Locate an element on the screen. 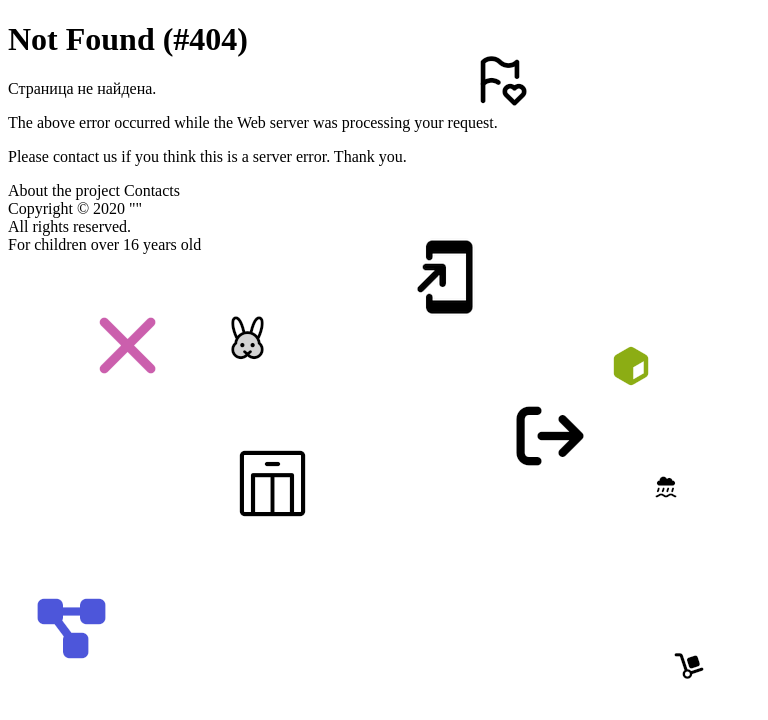  flag a favorite or loved item is located at coordinates (500, 79).